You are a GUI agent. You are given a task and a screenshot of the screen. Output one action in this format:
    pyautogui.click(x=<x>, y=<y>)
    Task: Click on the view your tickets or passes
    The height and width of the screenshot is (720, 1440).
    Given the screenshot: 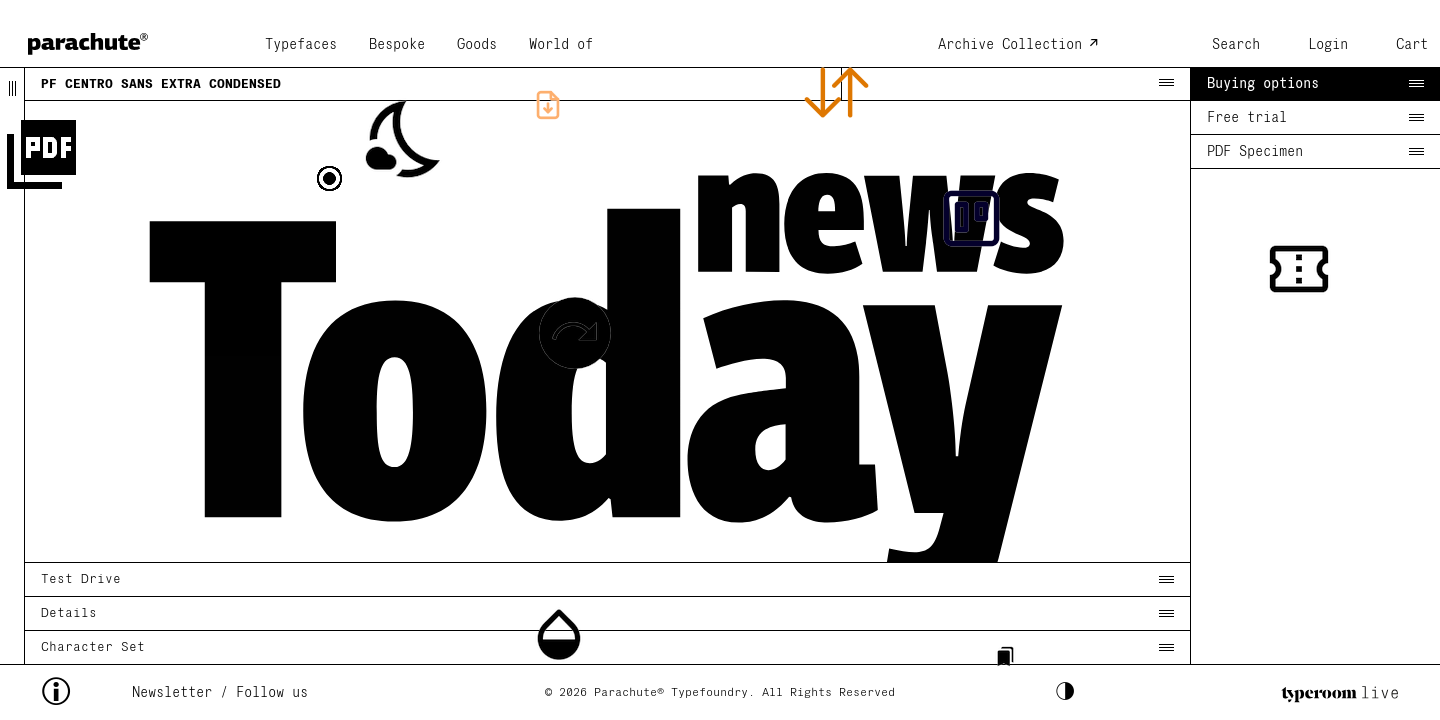 What is the action you would take?
    pyautogui.click(x=1299, y=269)
    